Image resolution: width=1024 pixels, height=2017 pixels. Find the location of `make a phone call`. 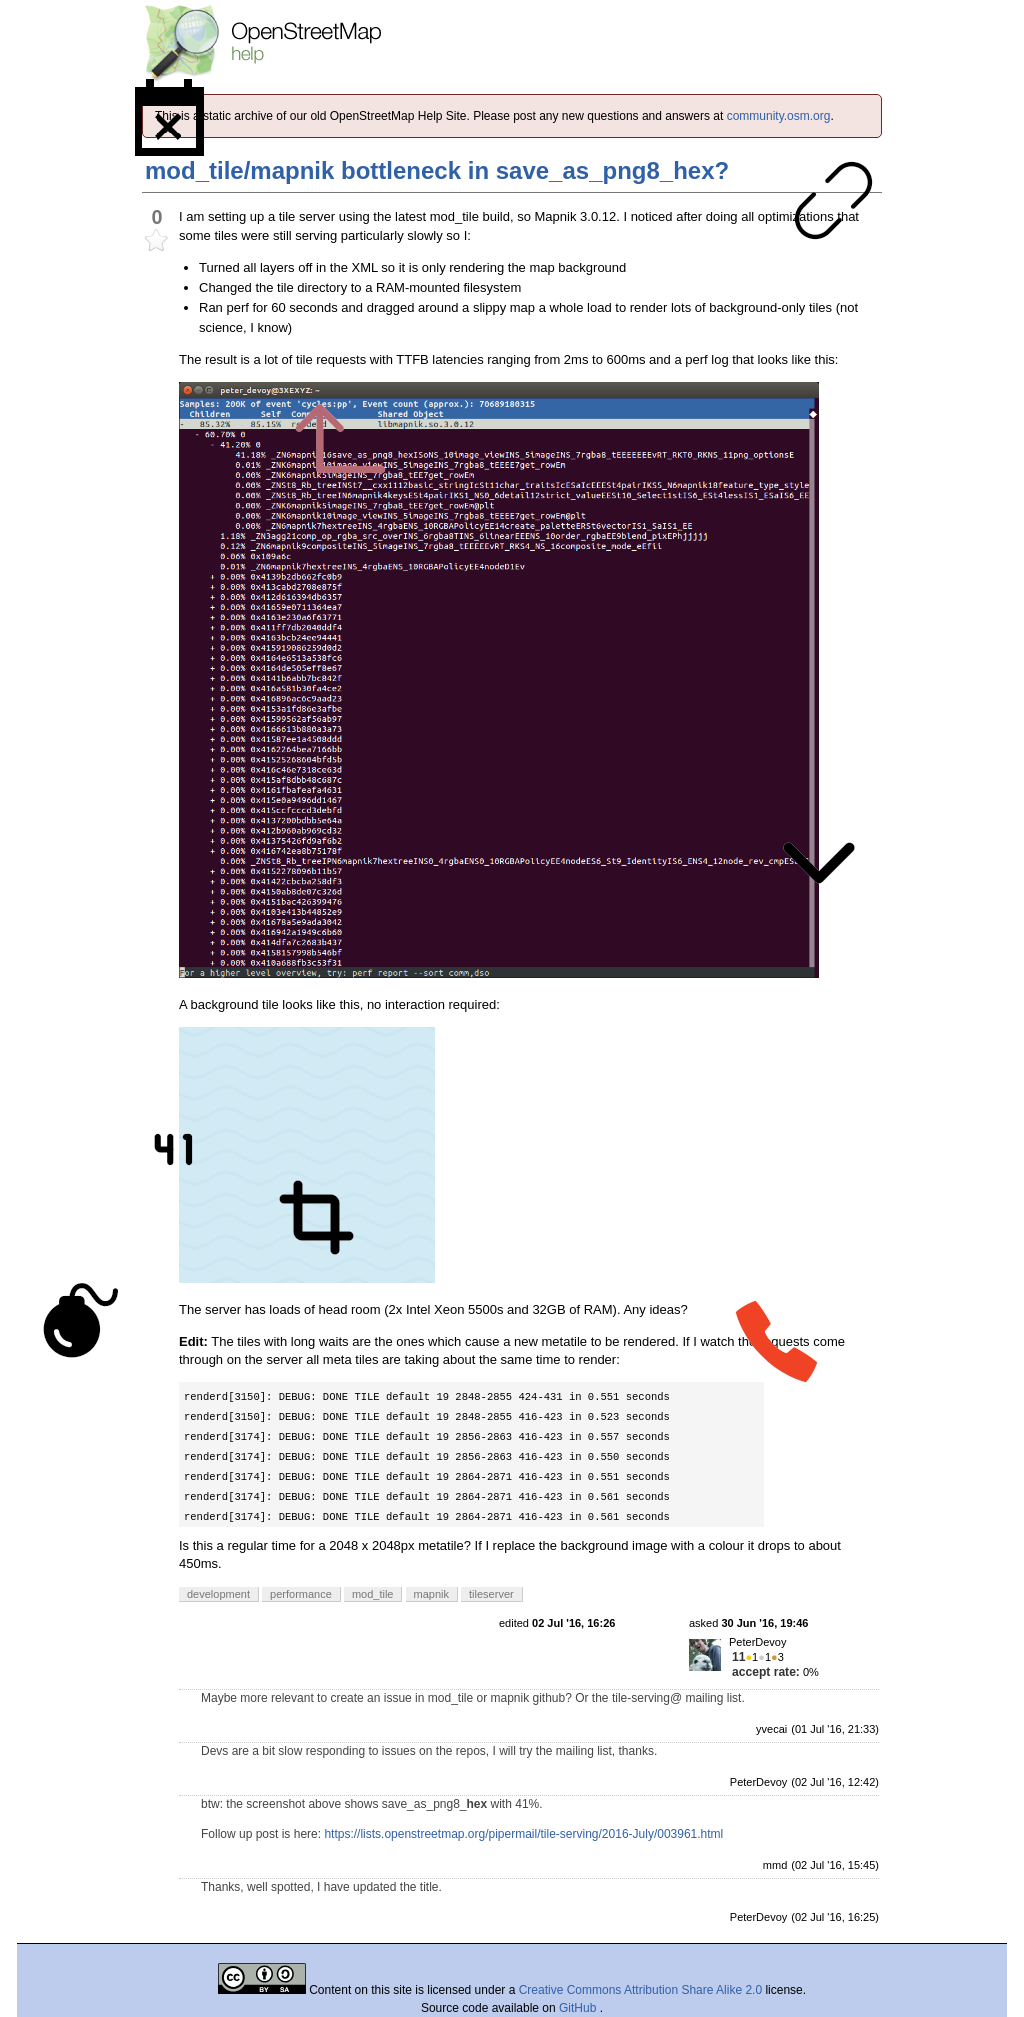

make a phone call is located at coordinates (776, 1341).